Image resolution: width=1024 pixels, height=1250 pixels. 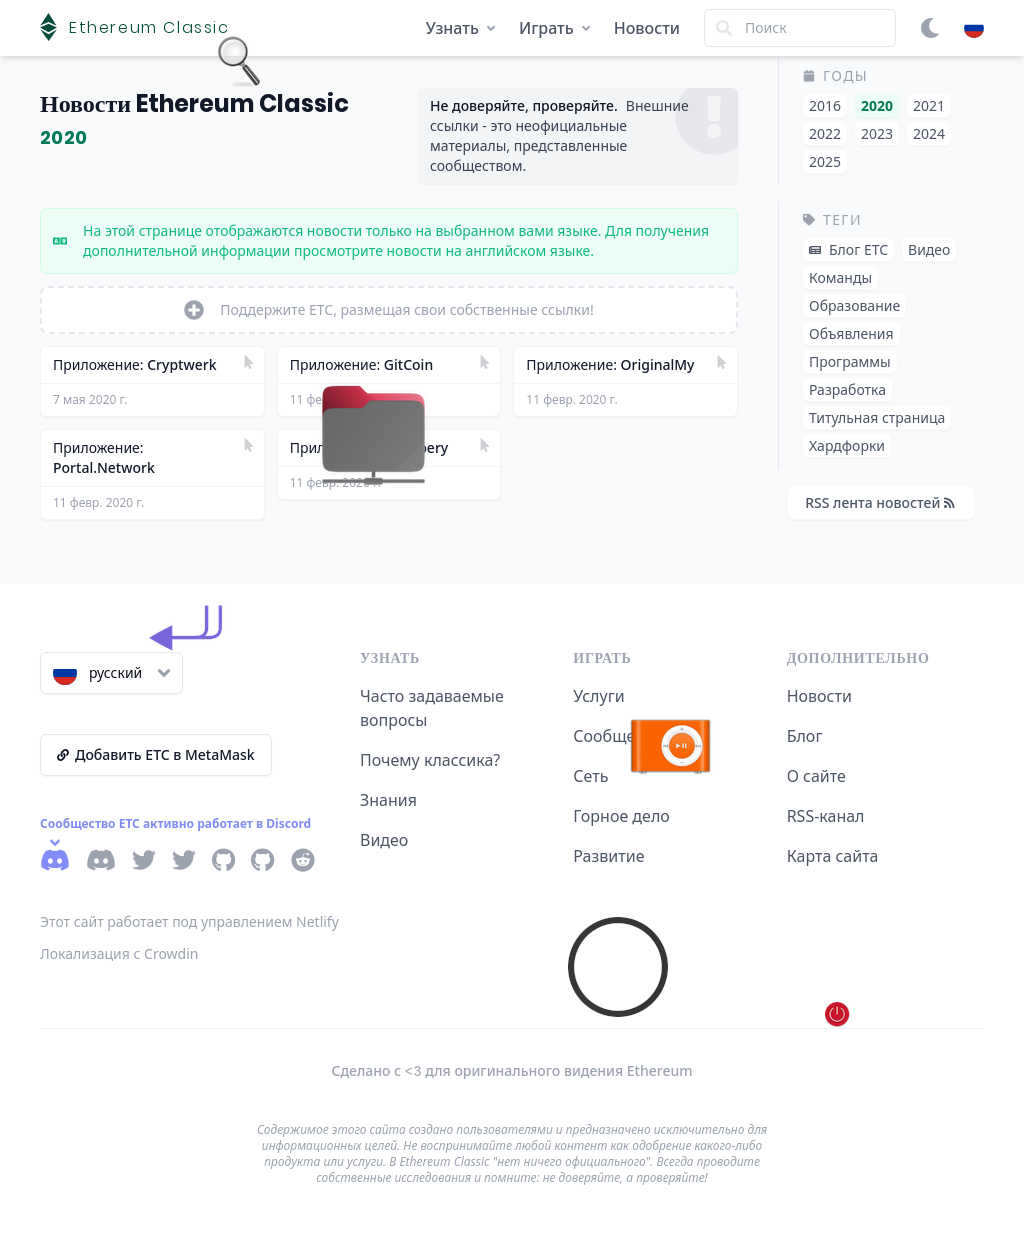 What do you see at coordinates (184, 627) in the screenshot?
I see `reply all to an email message` at bounding box center [184, 627].